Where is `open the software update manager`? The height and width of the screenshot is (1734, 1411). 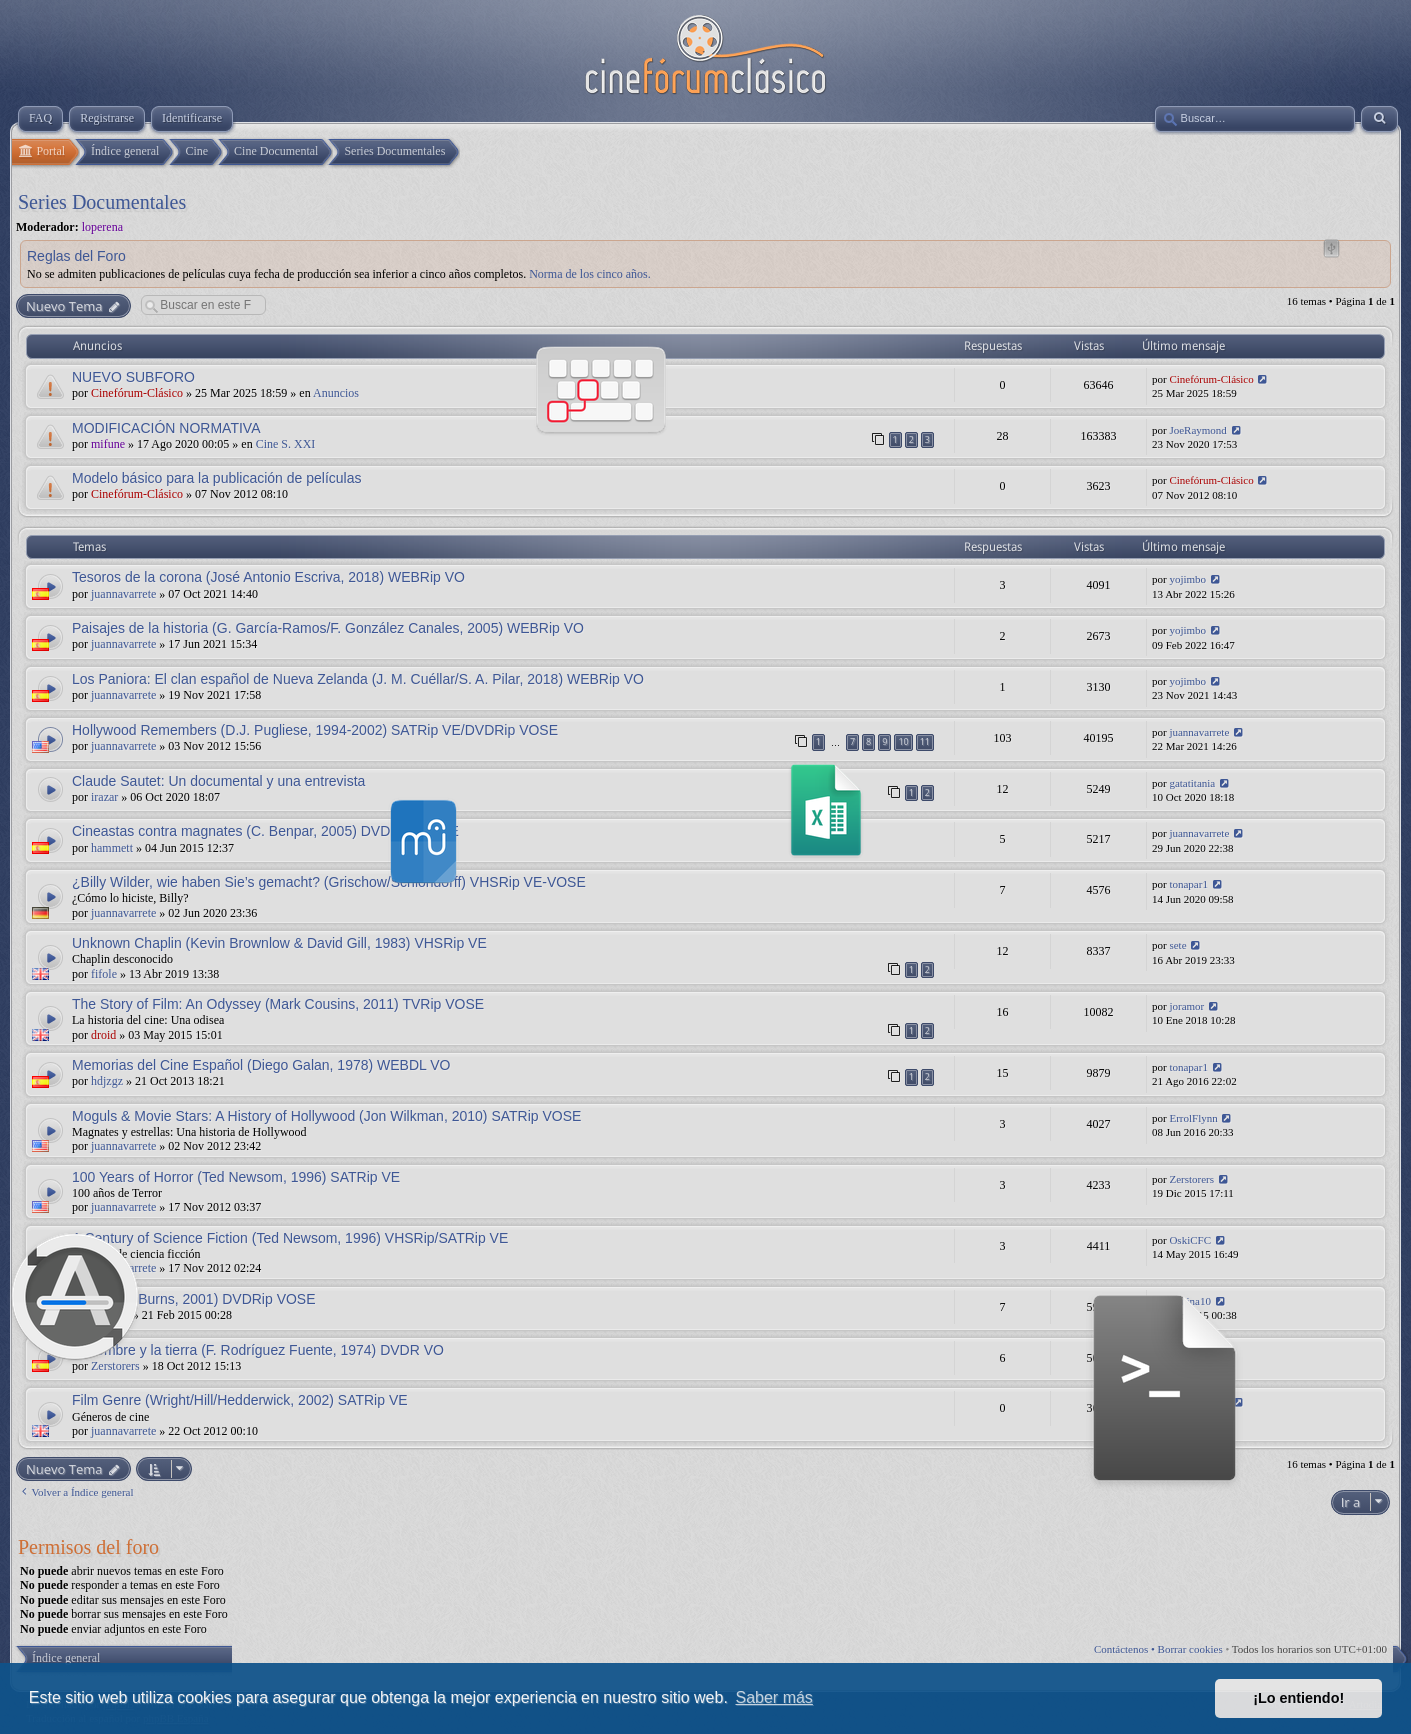
open the software update manager is located at coordinates (75, 1297).